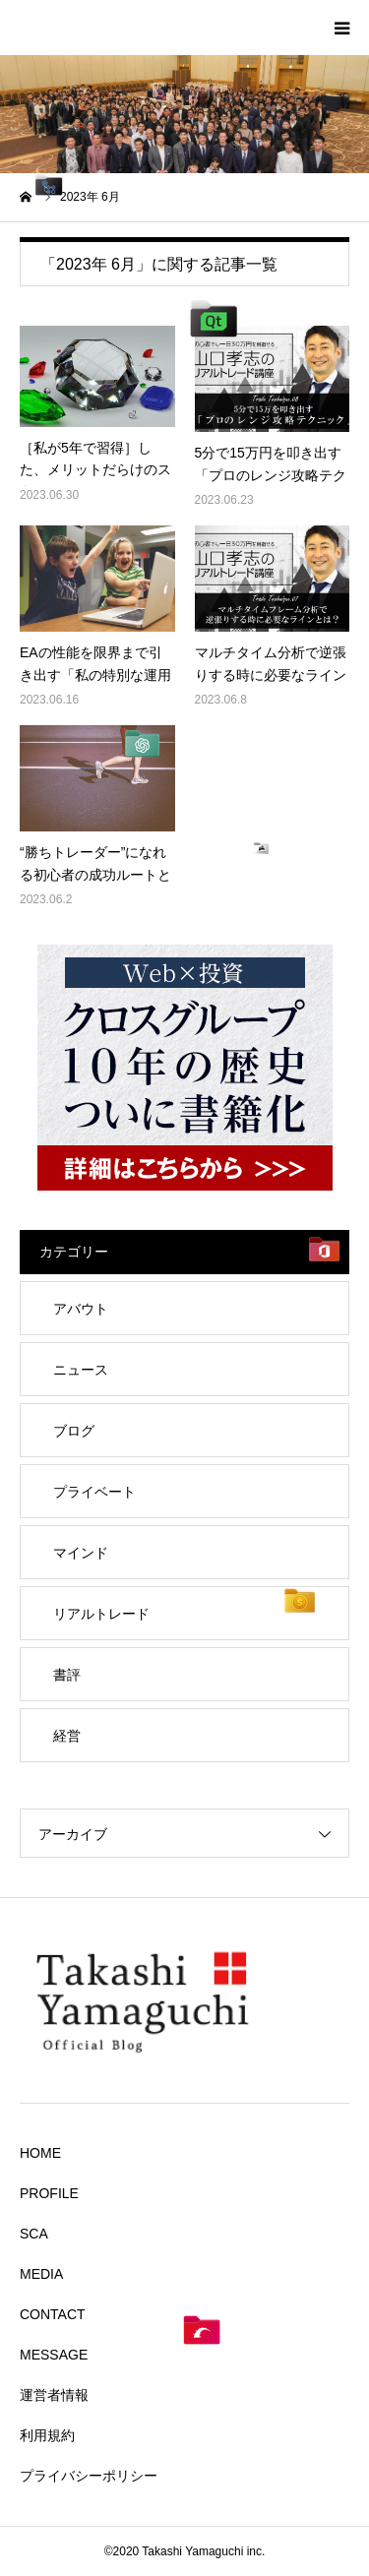 This screenshot has width=369, height=2576. What do you see at coordinates (214, 320) in the screenshot?
I see `folder containing Qt framework project files` at bounding box center [214, 320].